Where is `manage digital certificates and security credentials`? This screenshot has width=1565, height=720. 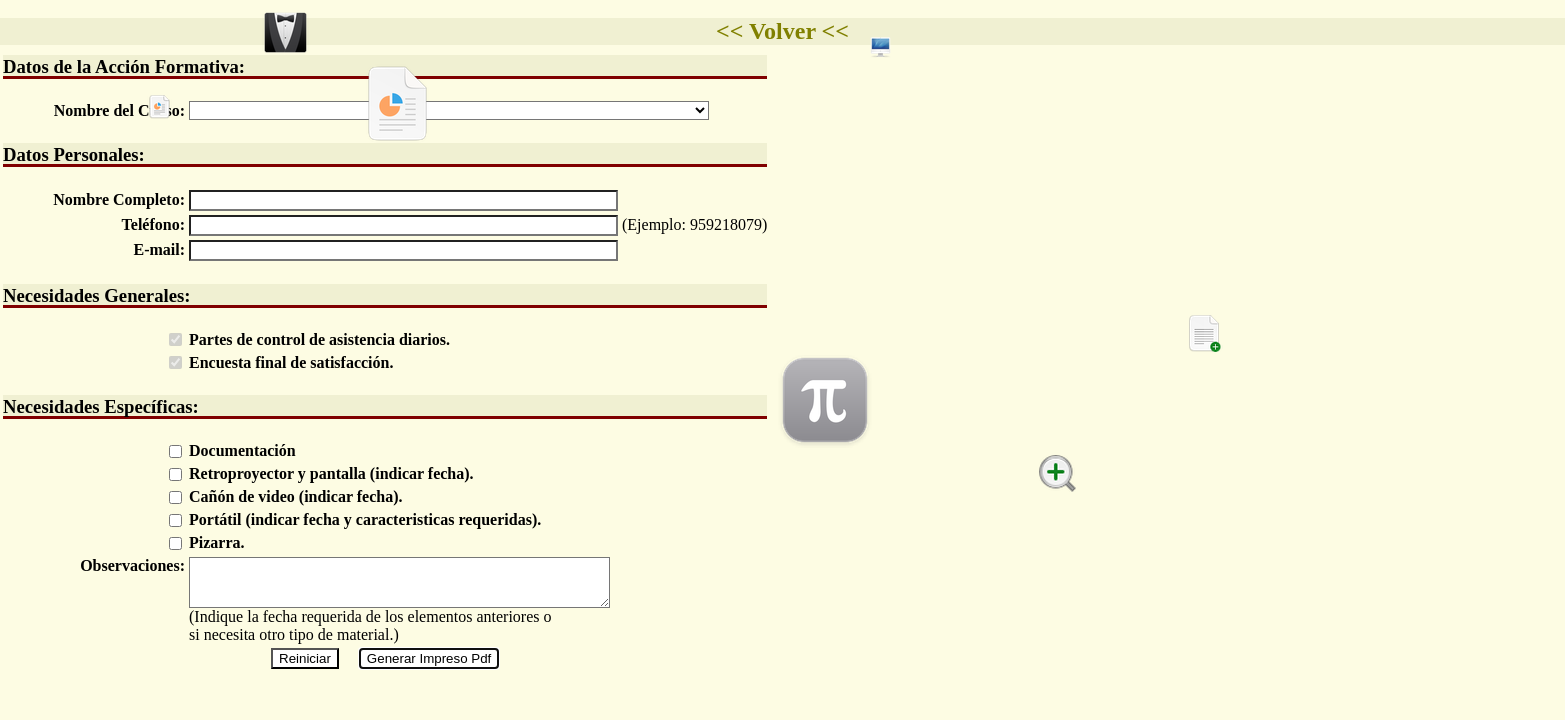
manage digital certificates and security credentials is located at coordinates (285, 32).